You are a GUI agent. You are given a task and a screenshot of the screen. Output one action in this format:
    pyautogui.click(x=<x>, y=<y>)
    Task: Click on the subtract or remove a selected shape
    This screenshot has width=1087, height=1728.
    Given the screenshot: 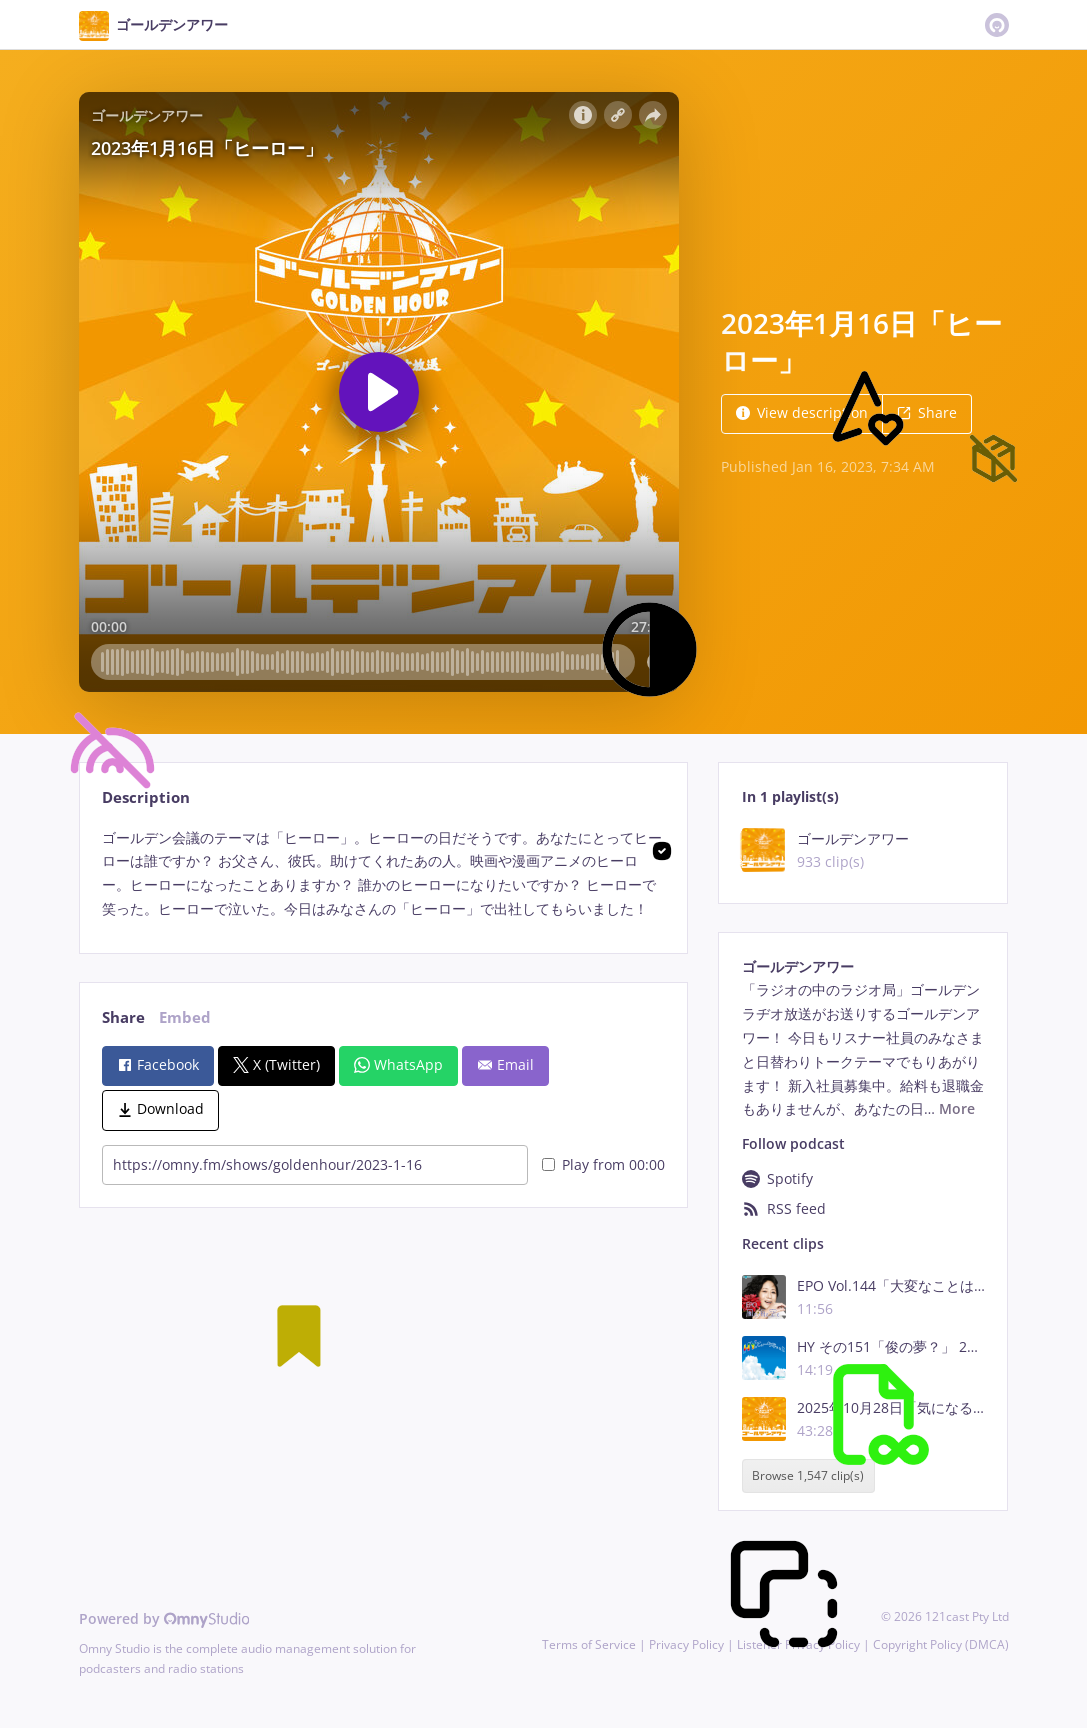 What is the action you would take?
    pyautogui.click(x=784, y=1594)
    